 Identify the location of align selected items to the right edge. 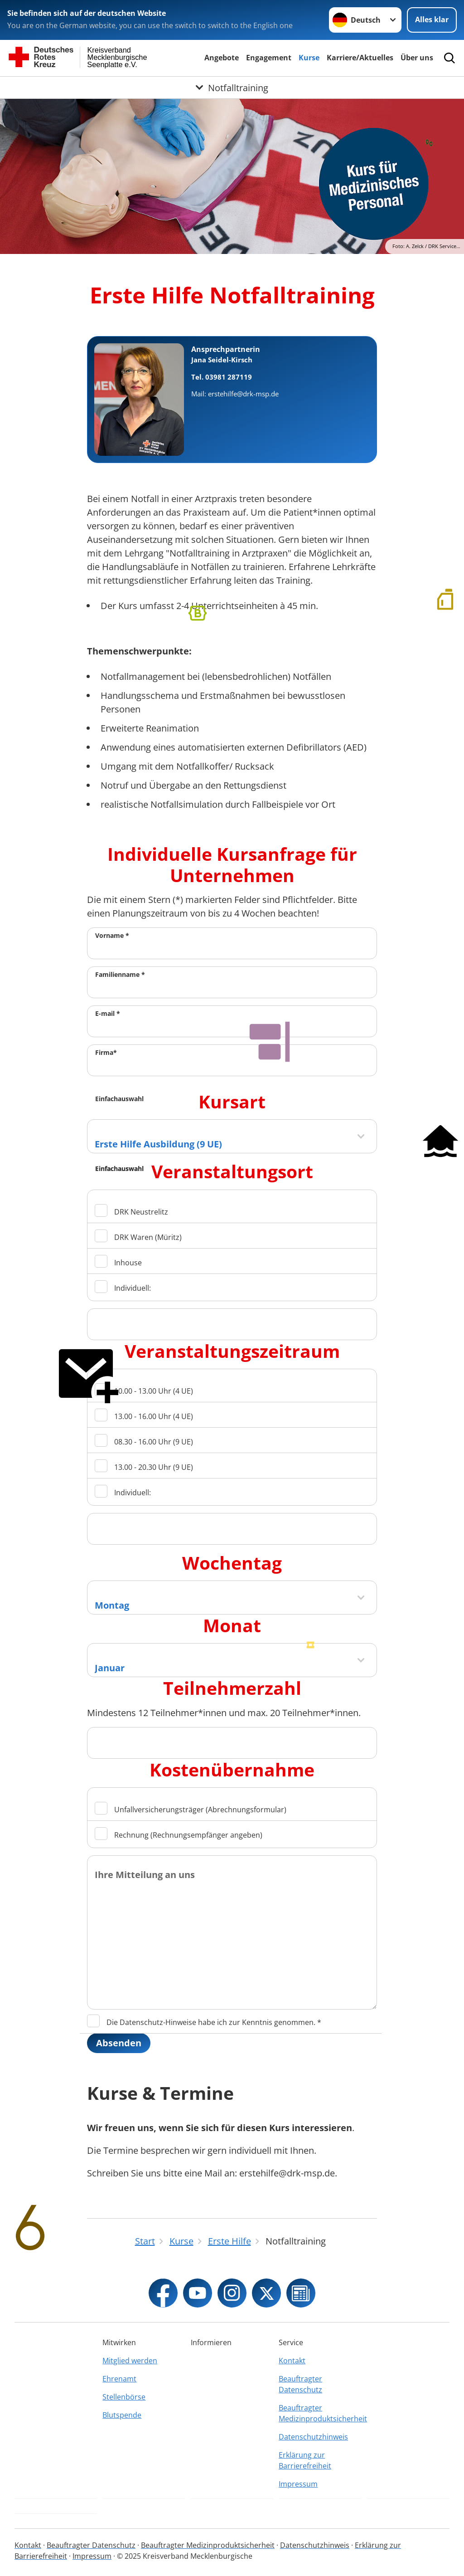
(270, 1042).